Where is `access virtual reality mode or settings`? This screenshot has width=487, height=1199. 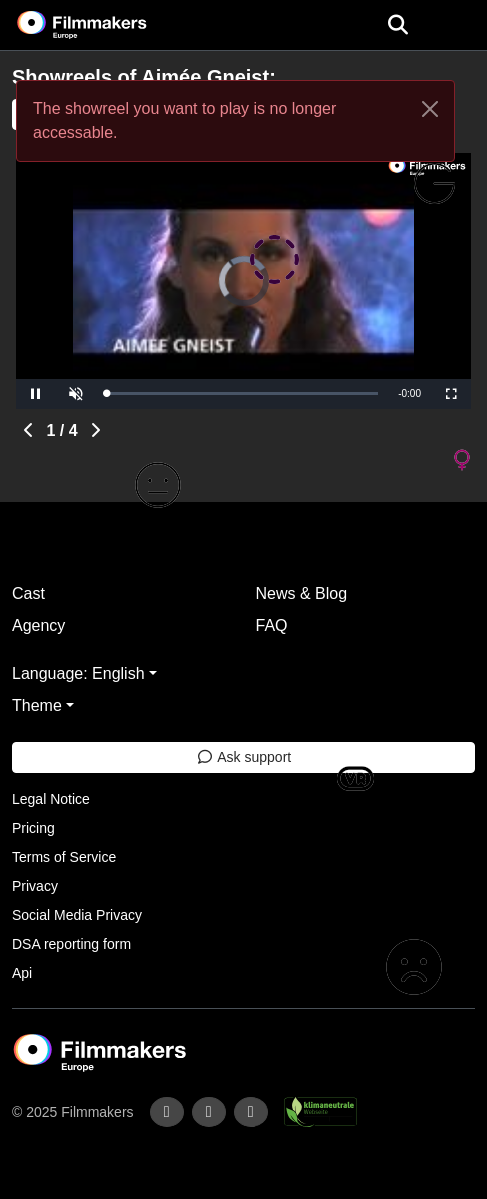 access virtual reality mode or settings is located at coordinates (355, 778).